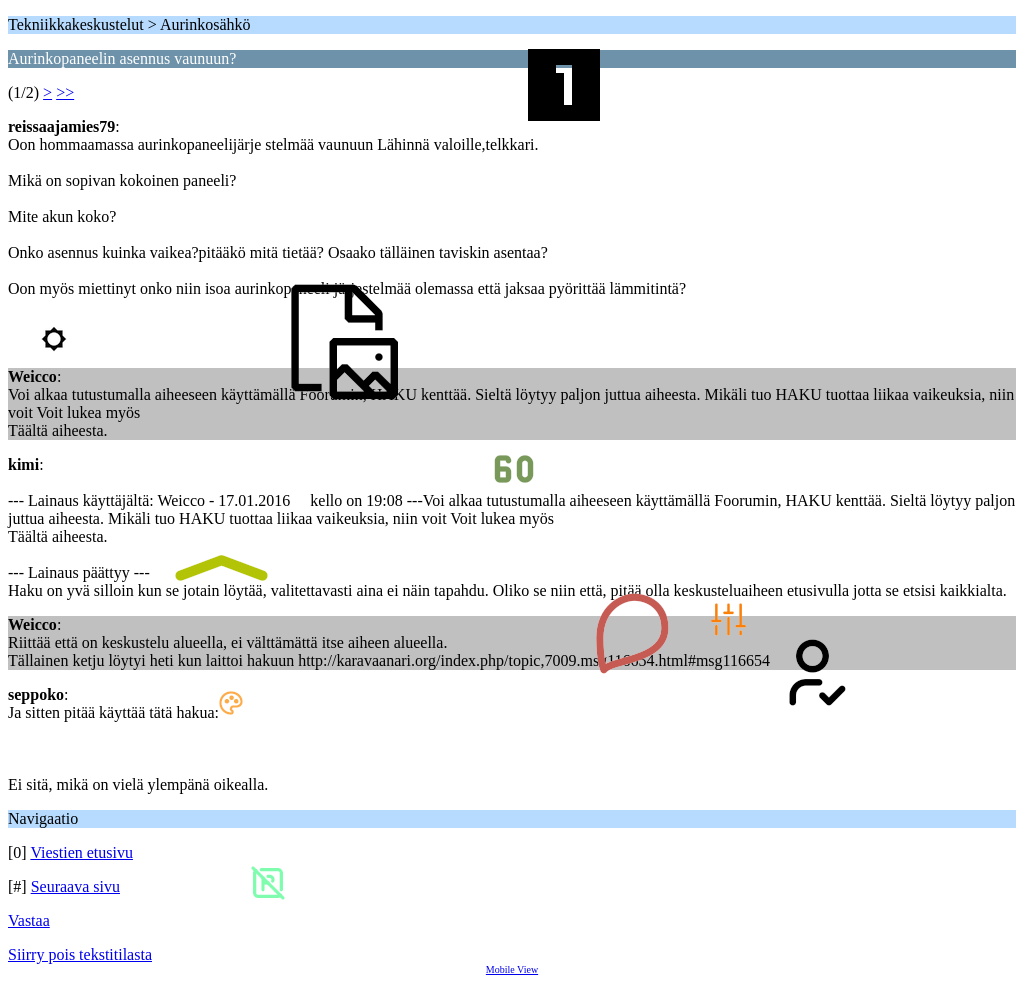 This screenshot has width=1024, height=983. Describe the element at coordinates (728, 619) in the screenshot. I see `adjust settings or preferences` at that location.